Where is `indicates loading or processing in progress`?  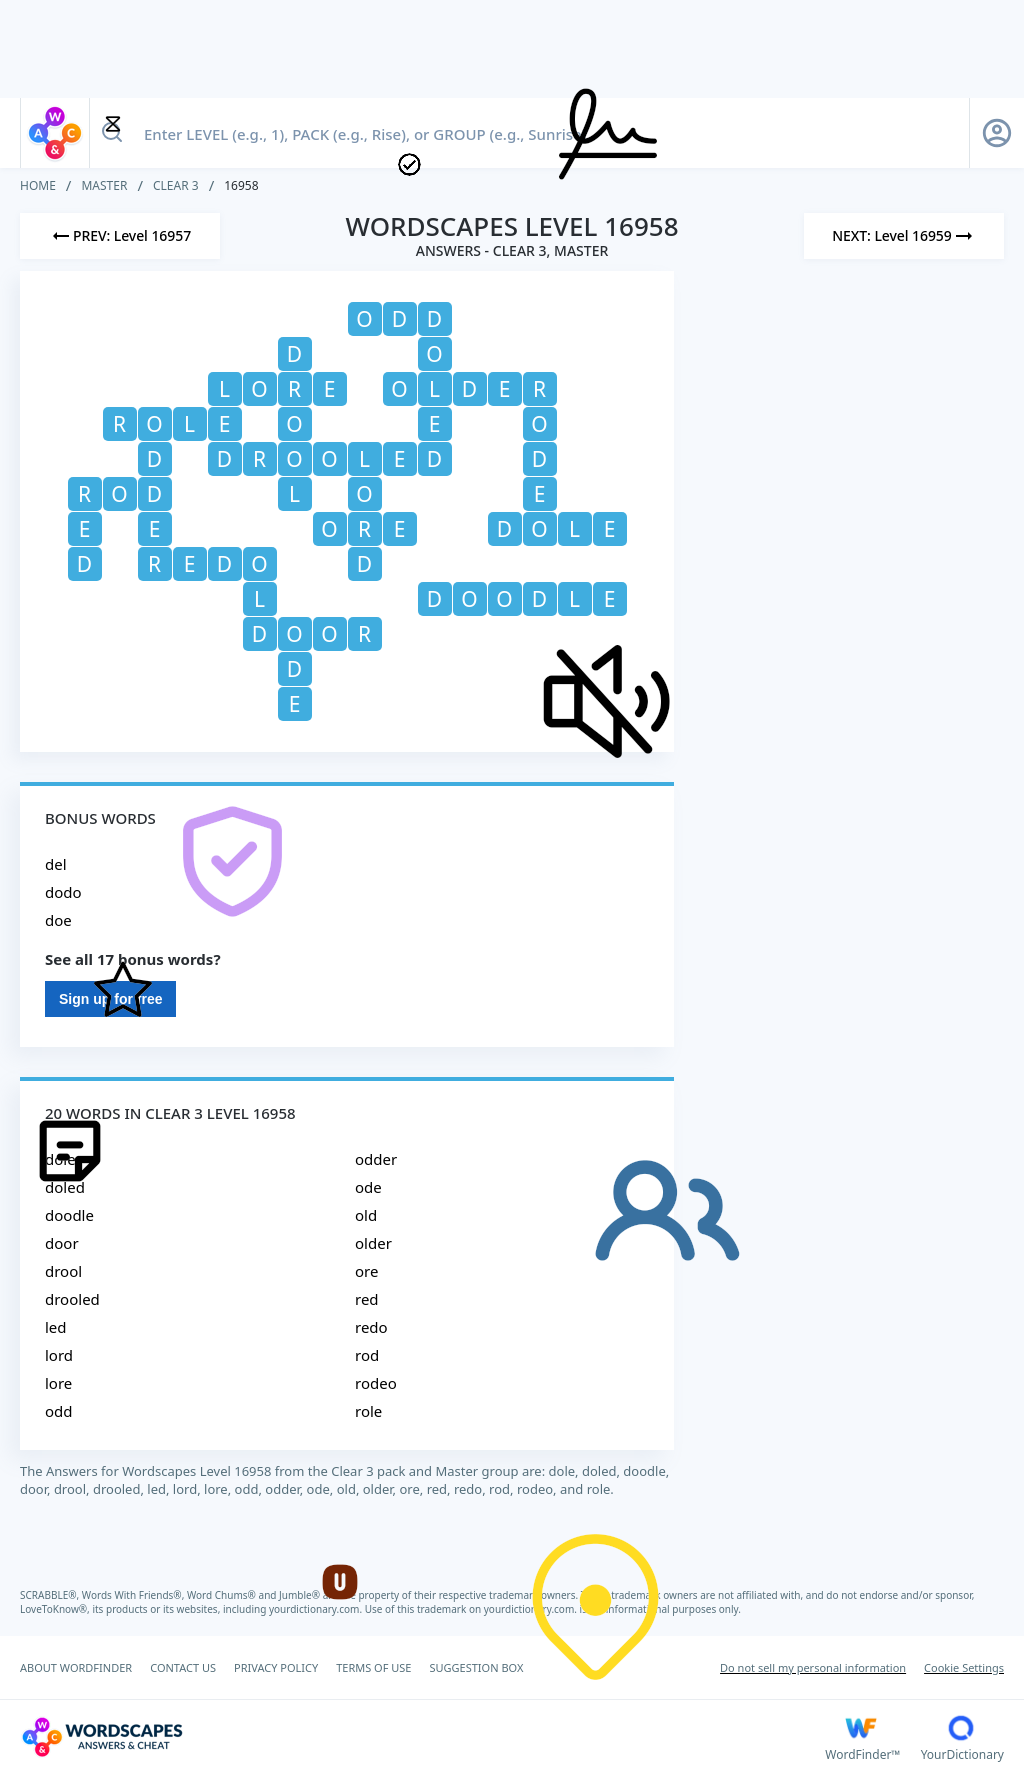 indicates loading or processing in progress is located at coordinates (113, 124).